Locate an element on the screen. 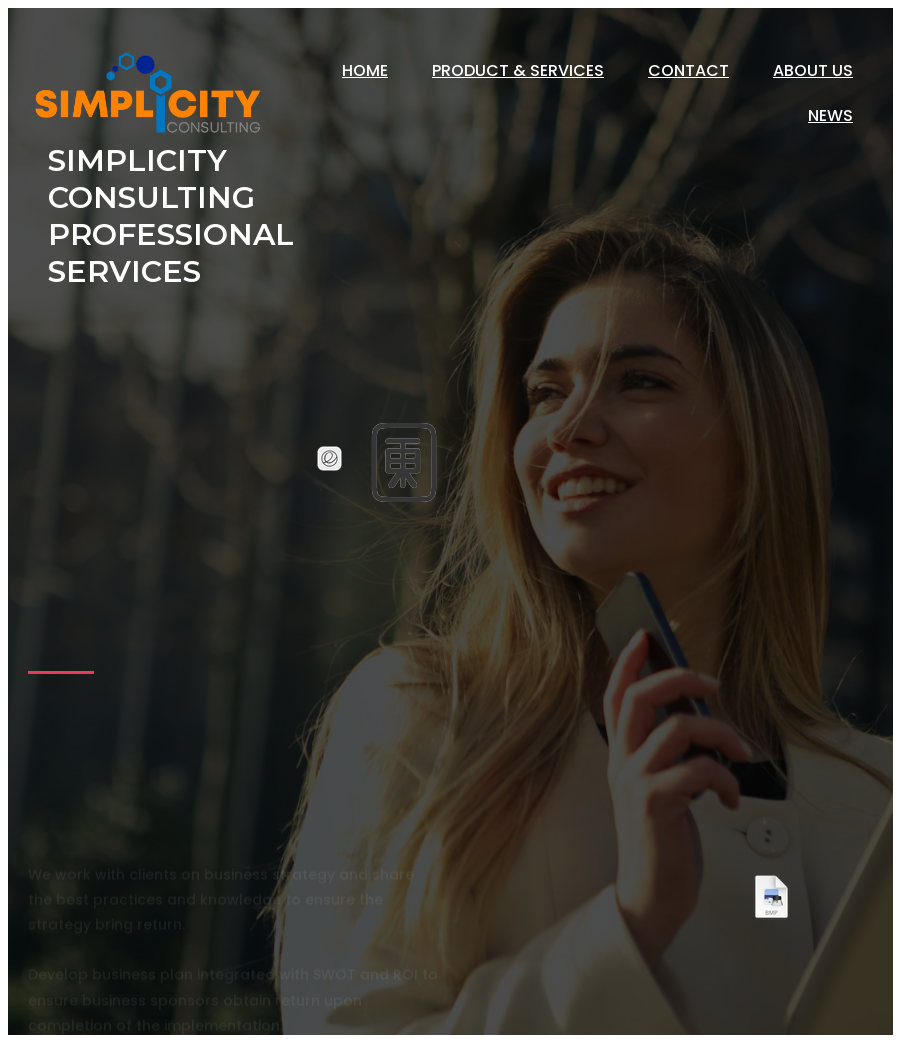 The width and height of the screenshot is (901, 1051). launch elementary OS app or settings is located at coordinates (329, 458).